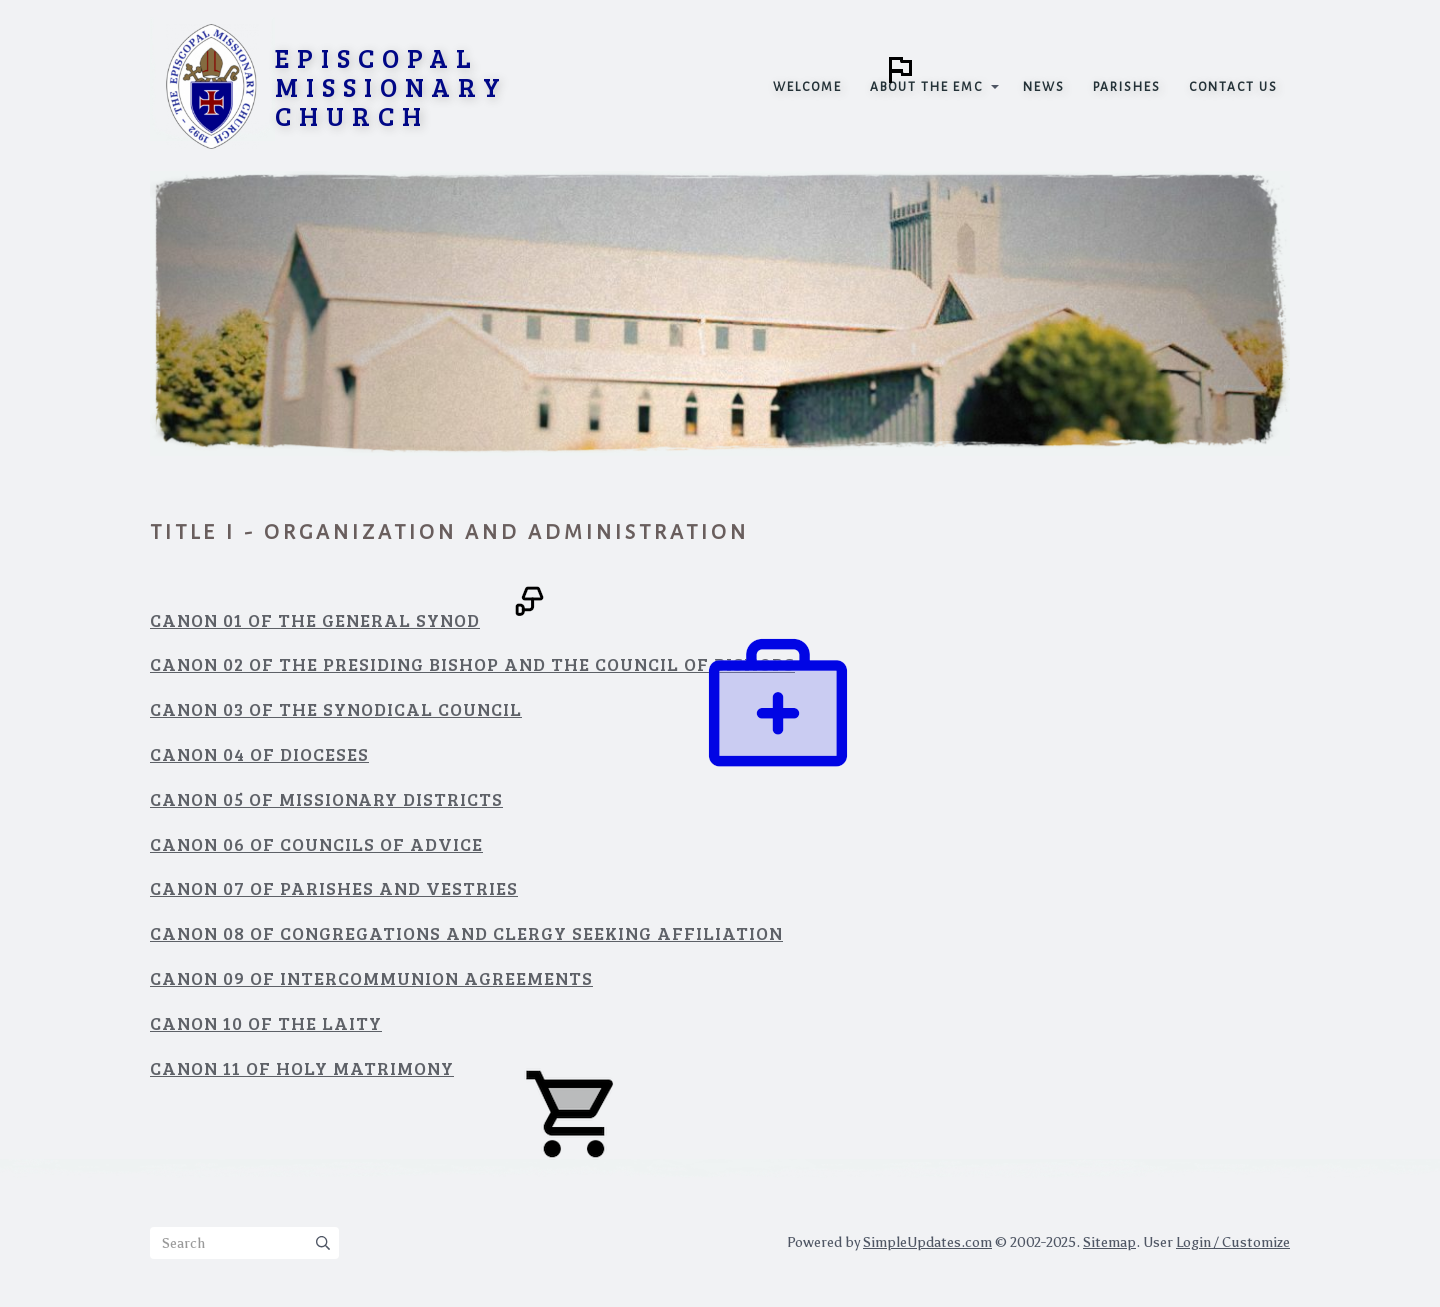  What do you see at coordinates (899, 69) in the screenshot?
I see `flag or bookmark an item for later` at bounding box center [899, 69].